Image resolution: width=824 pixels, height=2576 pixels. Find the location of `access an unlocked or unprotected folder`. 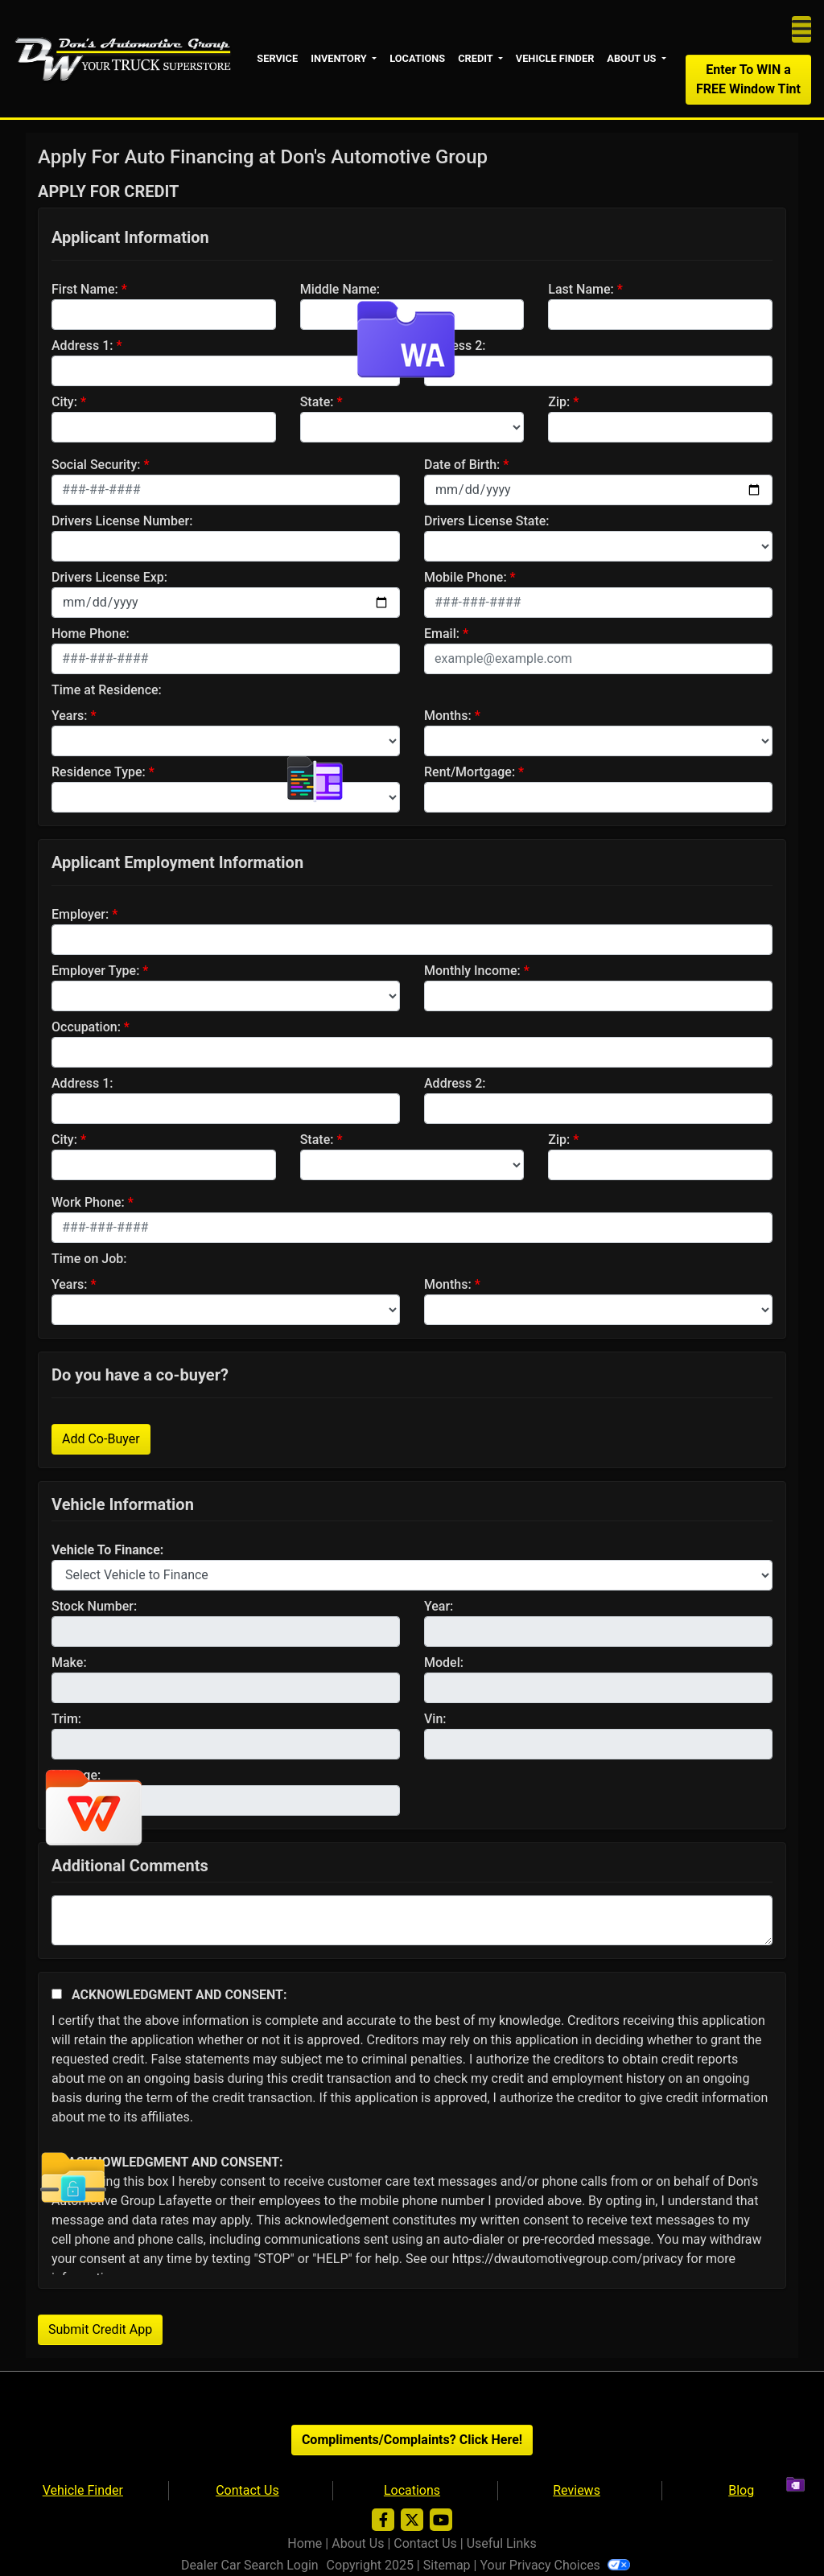

access an unlocked or unprotected folder is located at coordinates (72, 2179).